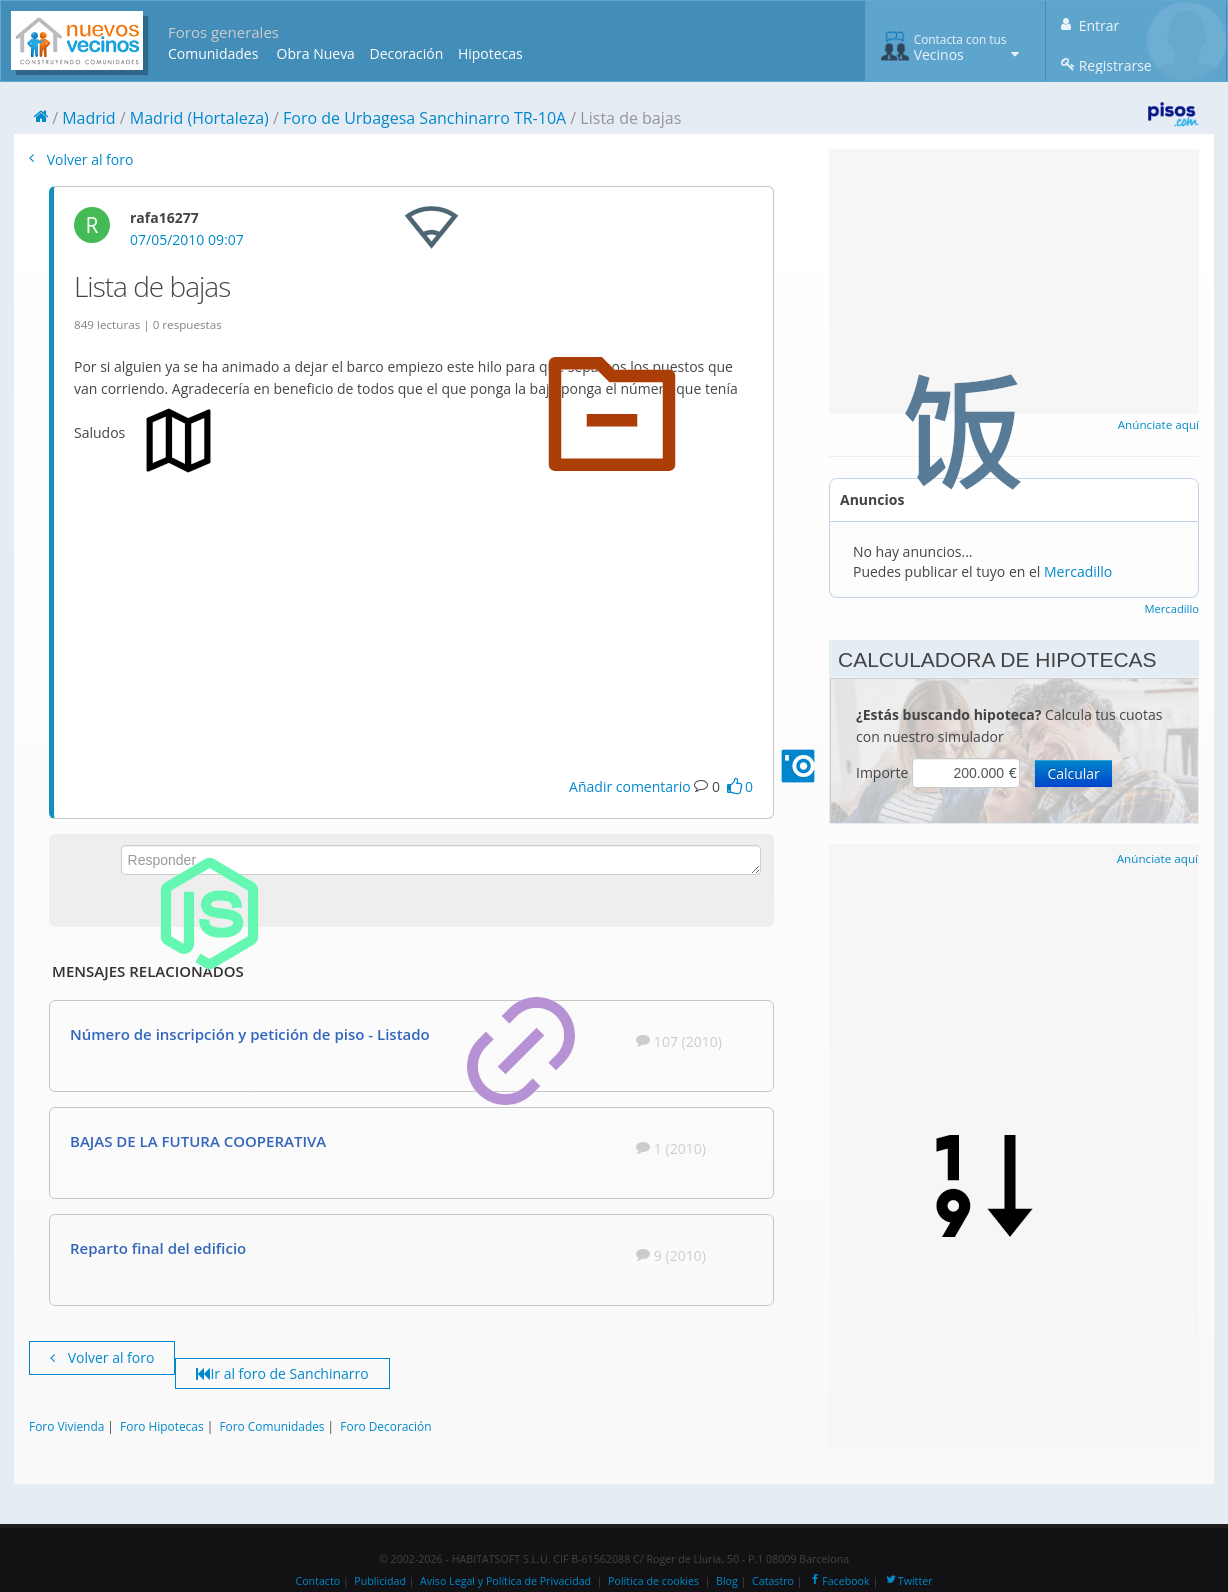  What do you see at coordinates (209, 913) in the screenshot?
I see `Node.js runtime environment logo` at bounding box center [209, 913].